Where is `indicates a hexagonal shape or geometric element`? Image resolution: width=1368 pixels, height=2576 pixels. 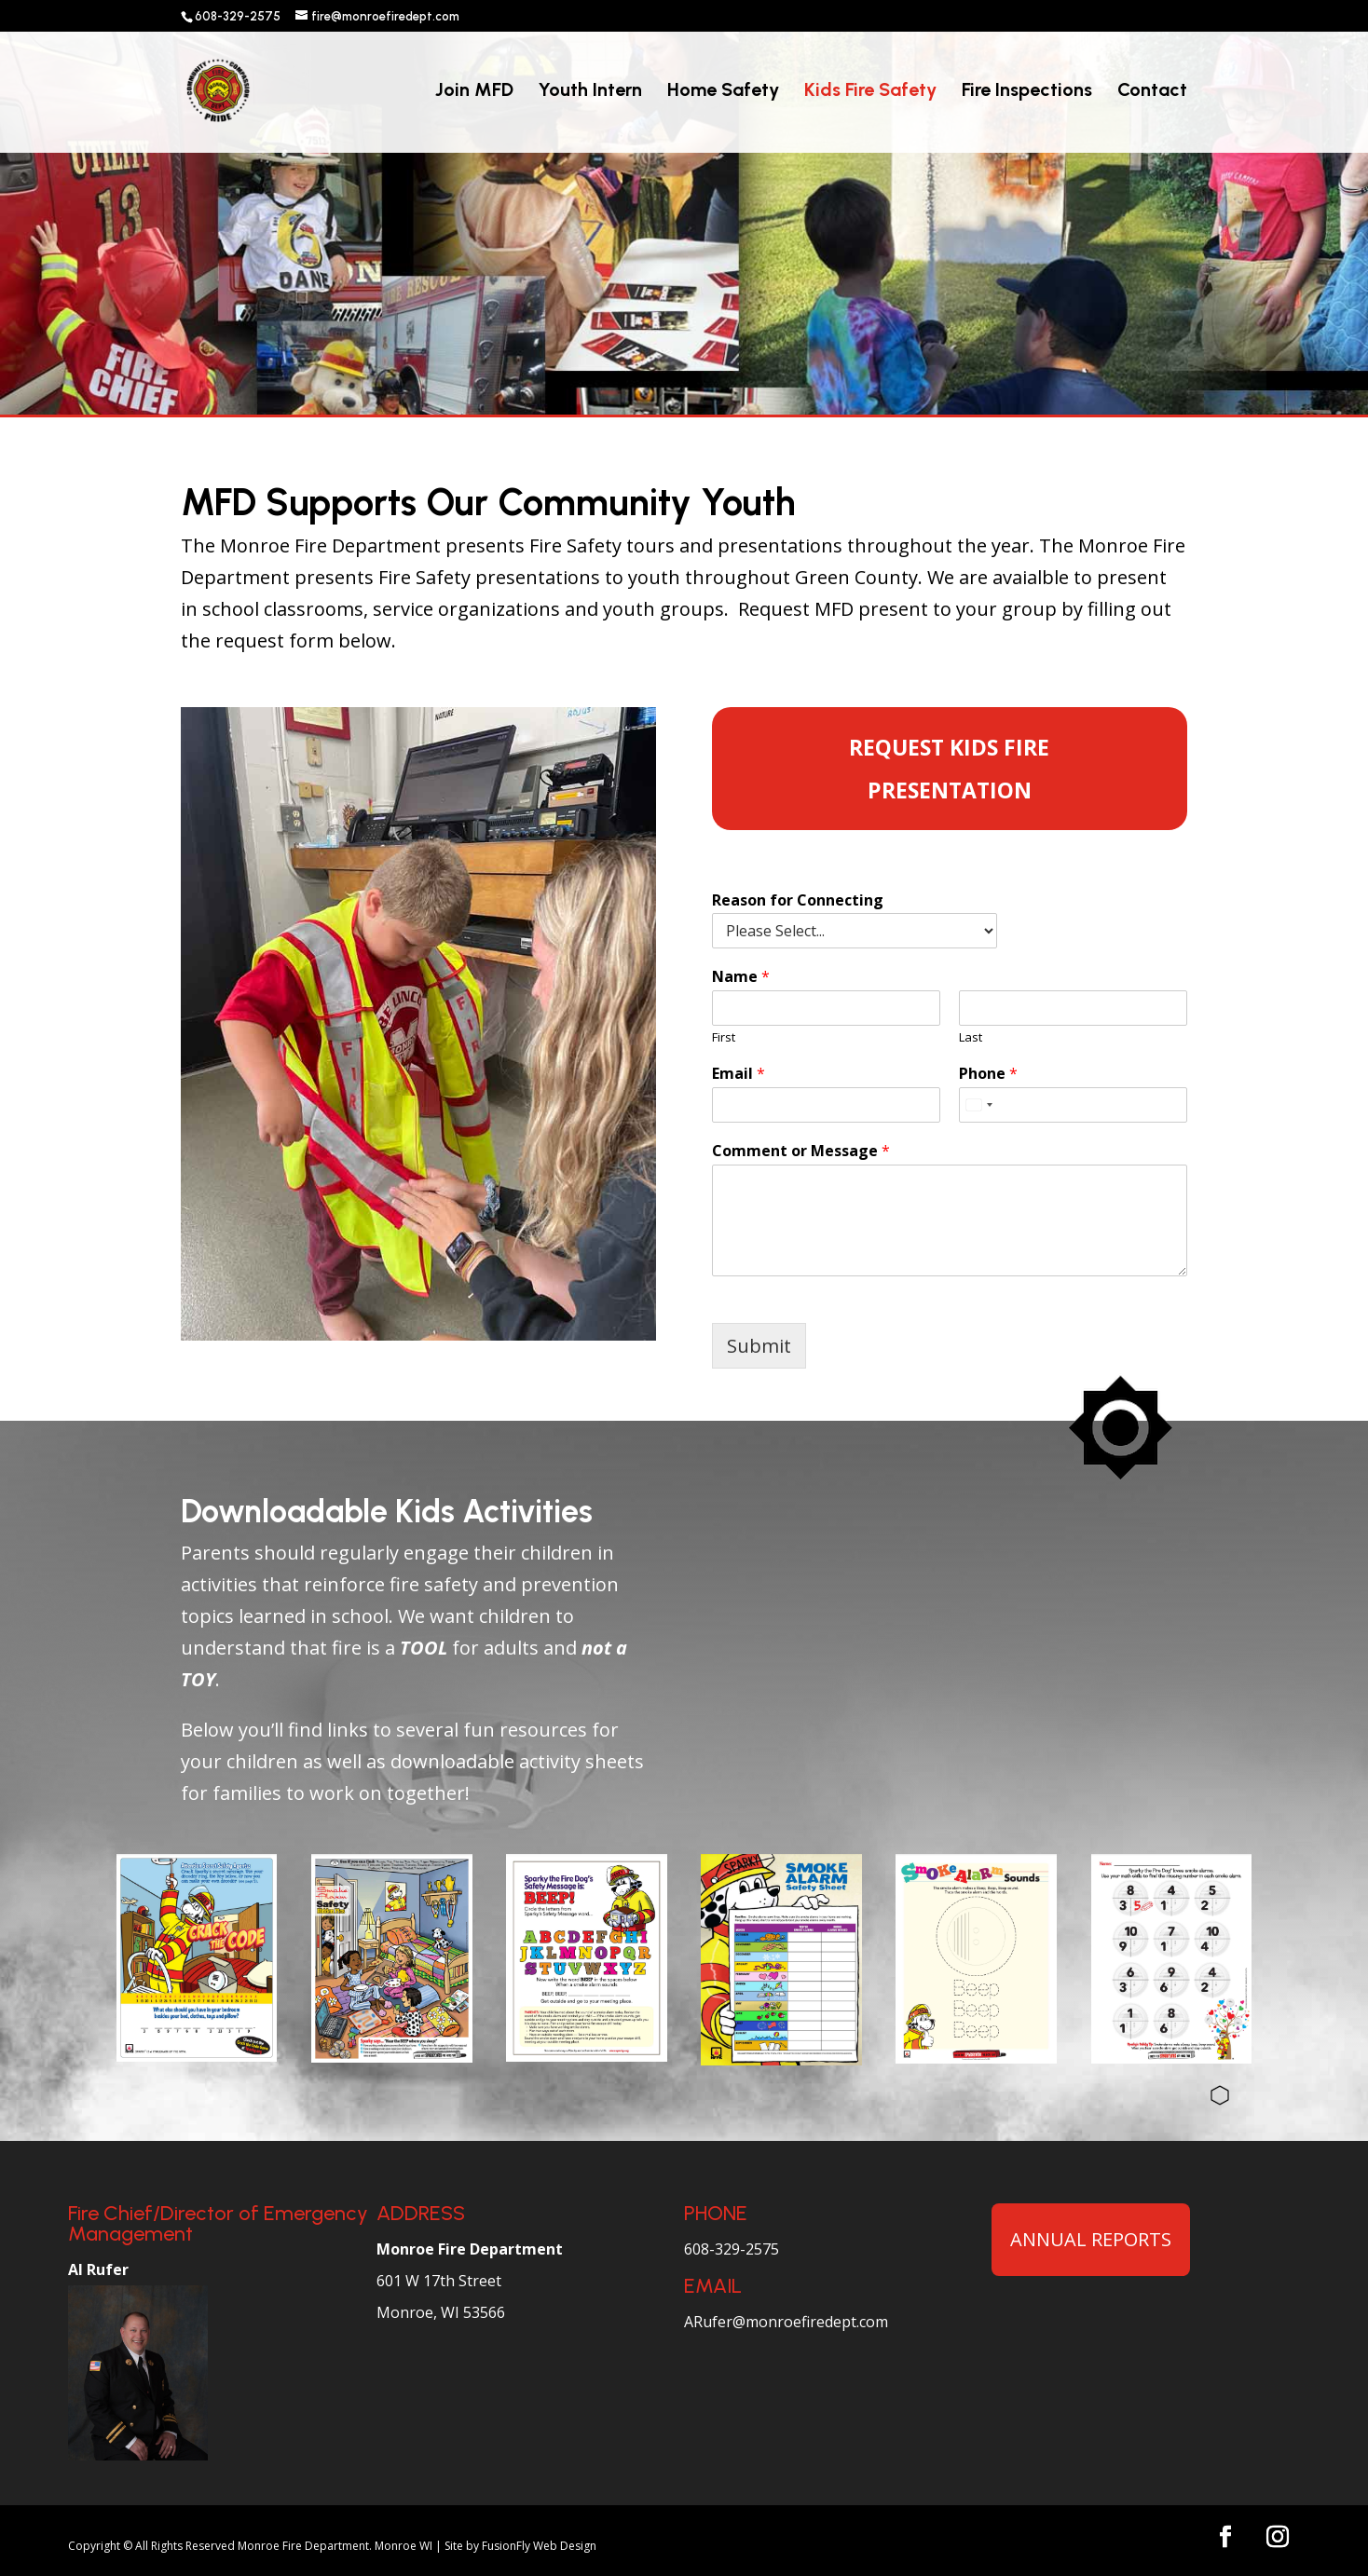
indicates a hexagonal shape or geometric element is located at coordinates (1220, 2095).